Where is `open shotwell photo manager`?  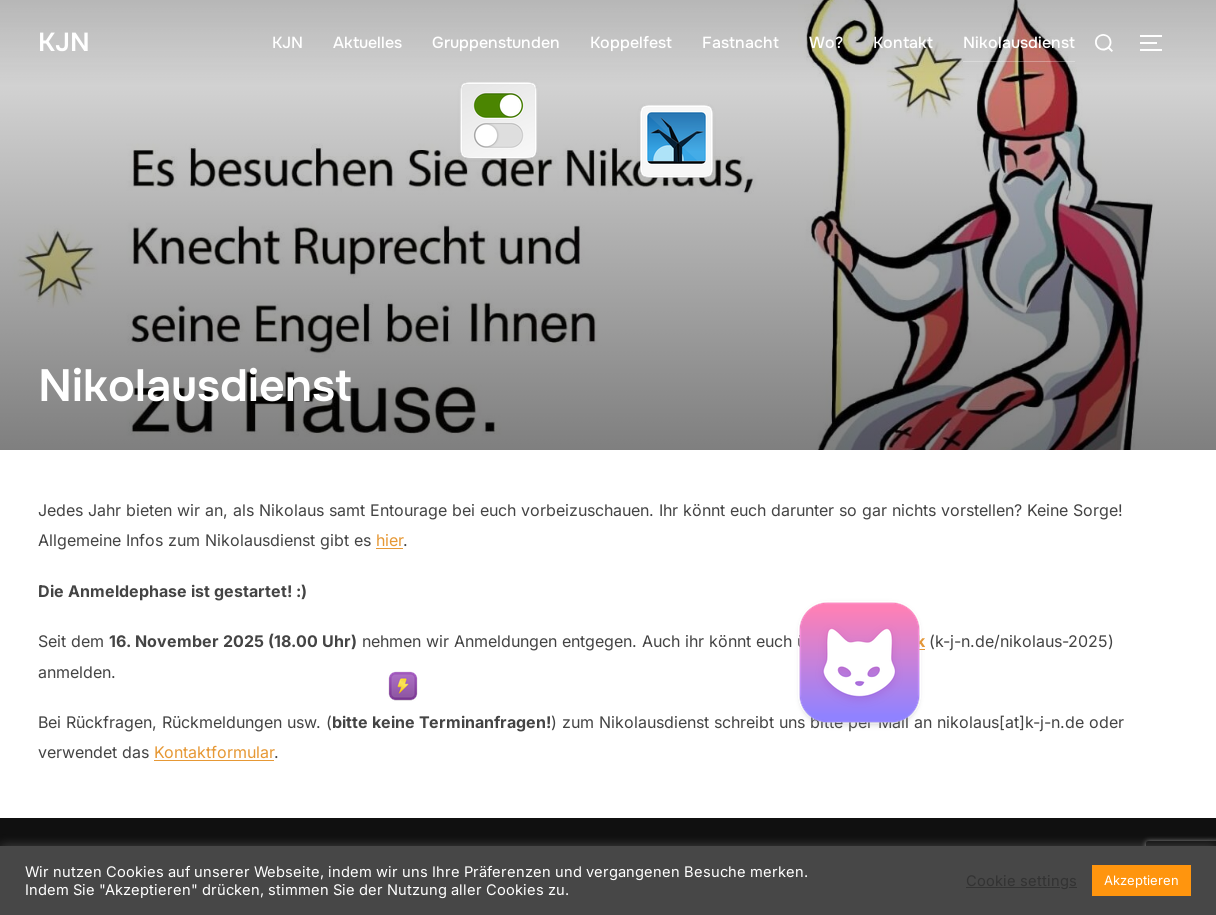
open shotwell photo manager is located at coordinates (676, 141).